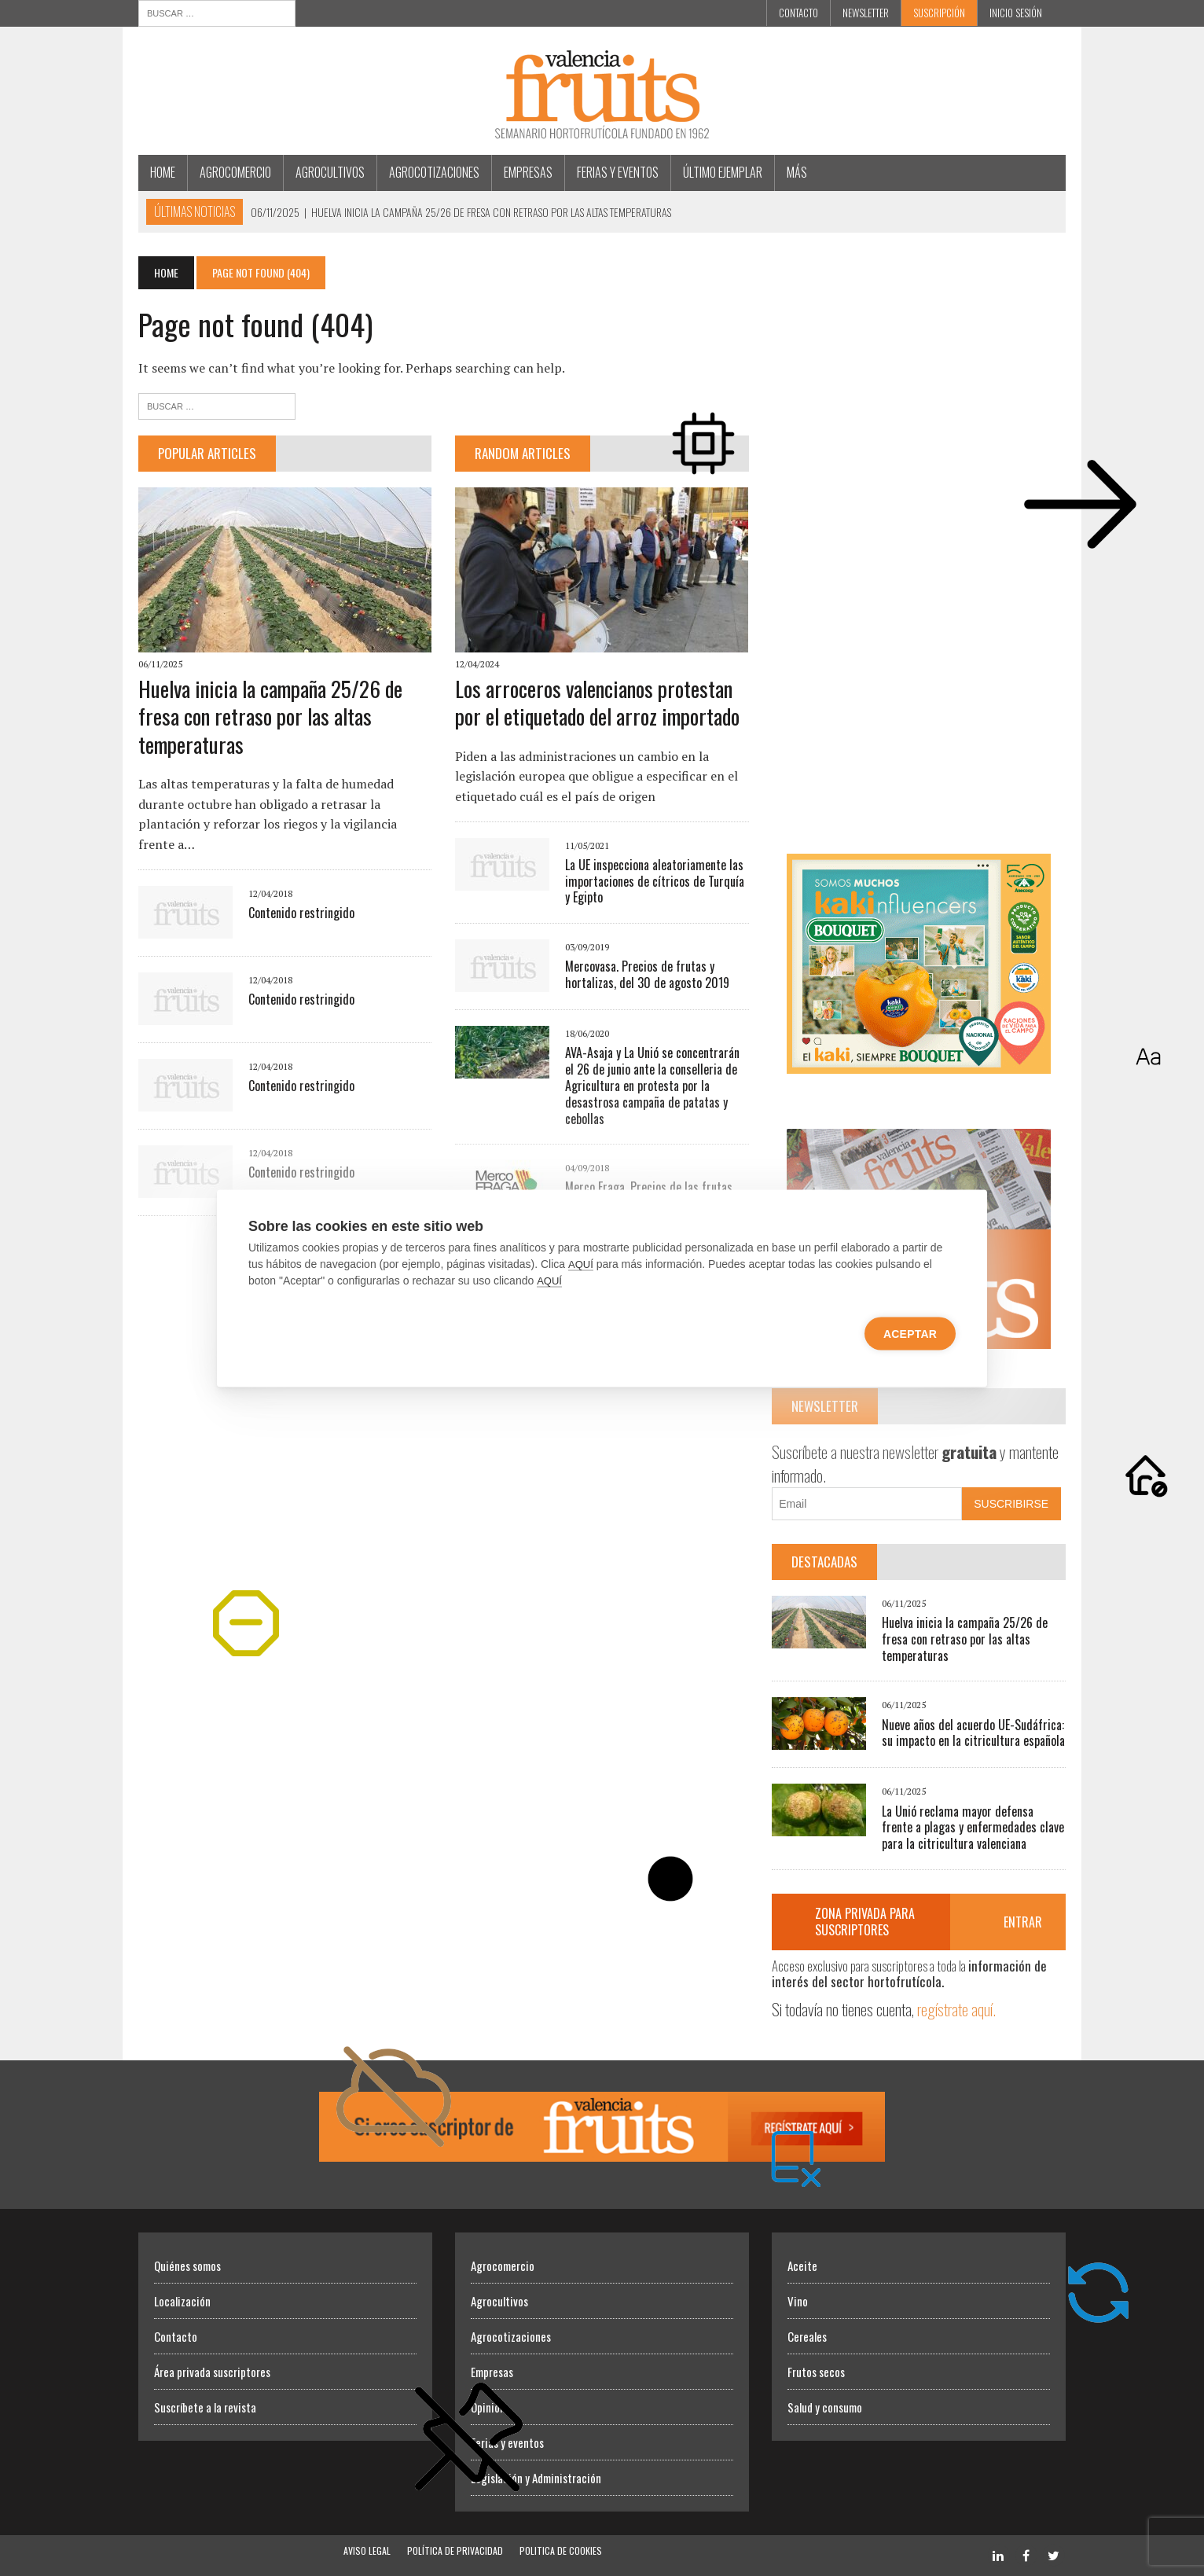  I want to click on sync or refresh content, so click(1098, 2292).